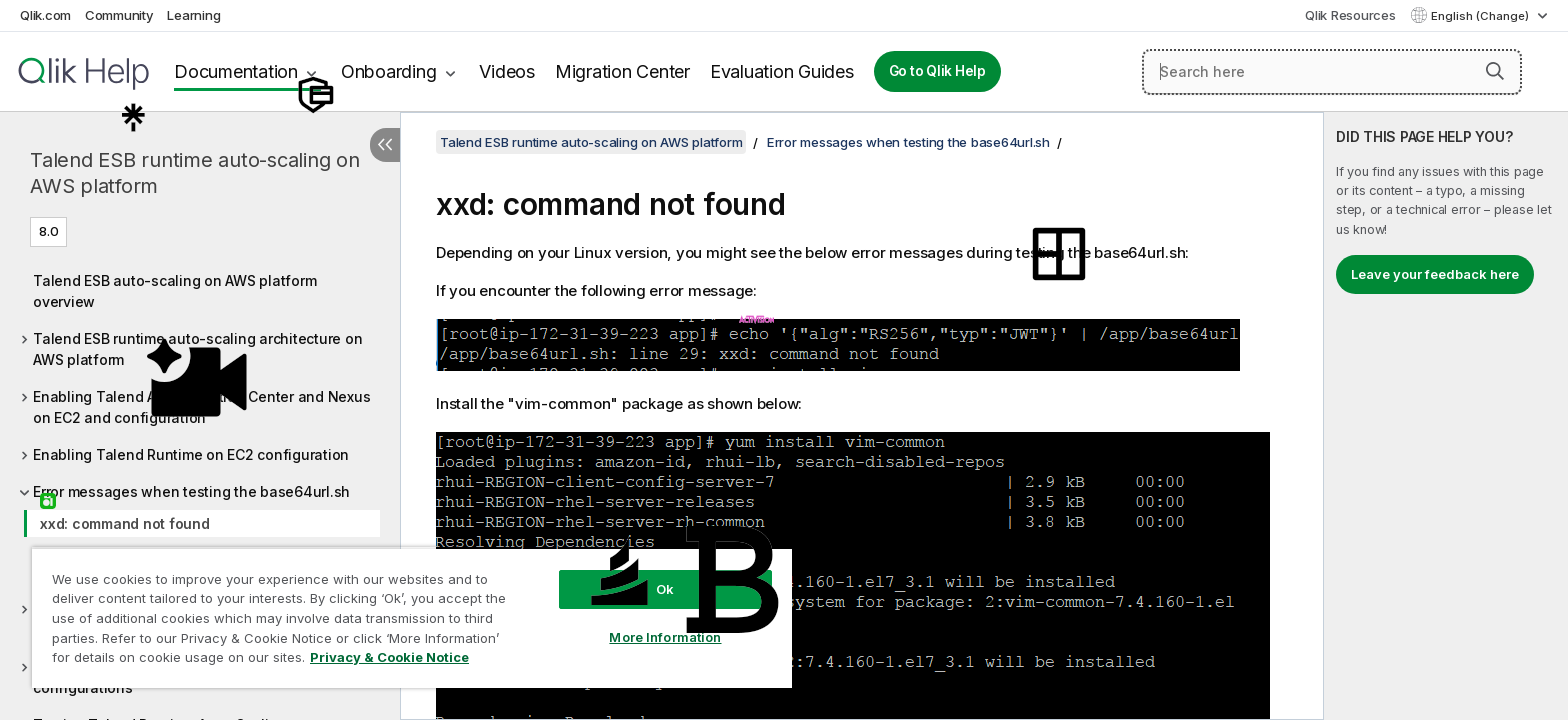  Describe the element at coordinates (315, 95) in the screenshot. I see `indicates secure payment or transaction protection` at that location.